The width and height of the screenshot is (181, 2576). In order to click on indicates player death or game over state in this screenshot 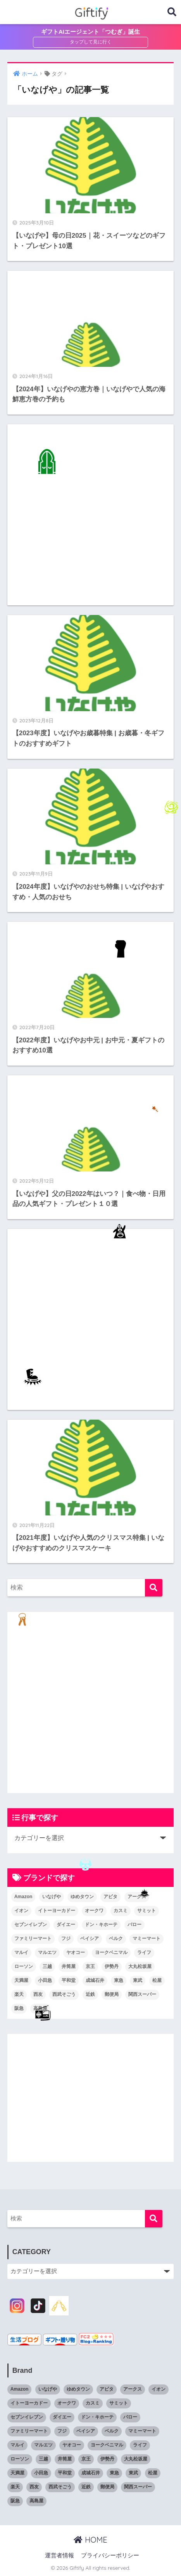, I will do `click(85, 1864)`.